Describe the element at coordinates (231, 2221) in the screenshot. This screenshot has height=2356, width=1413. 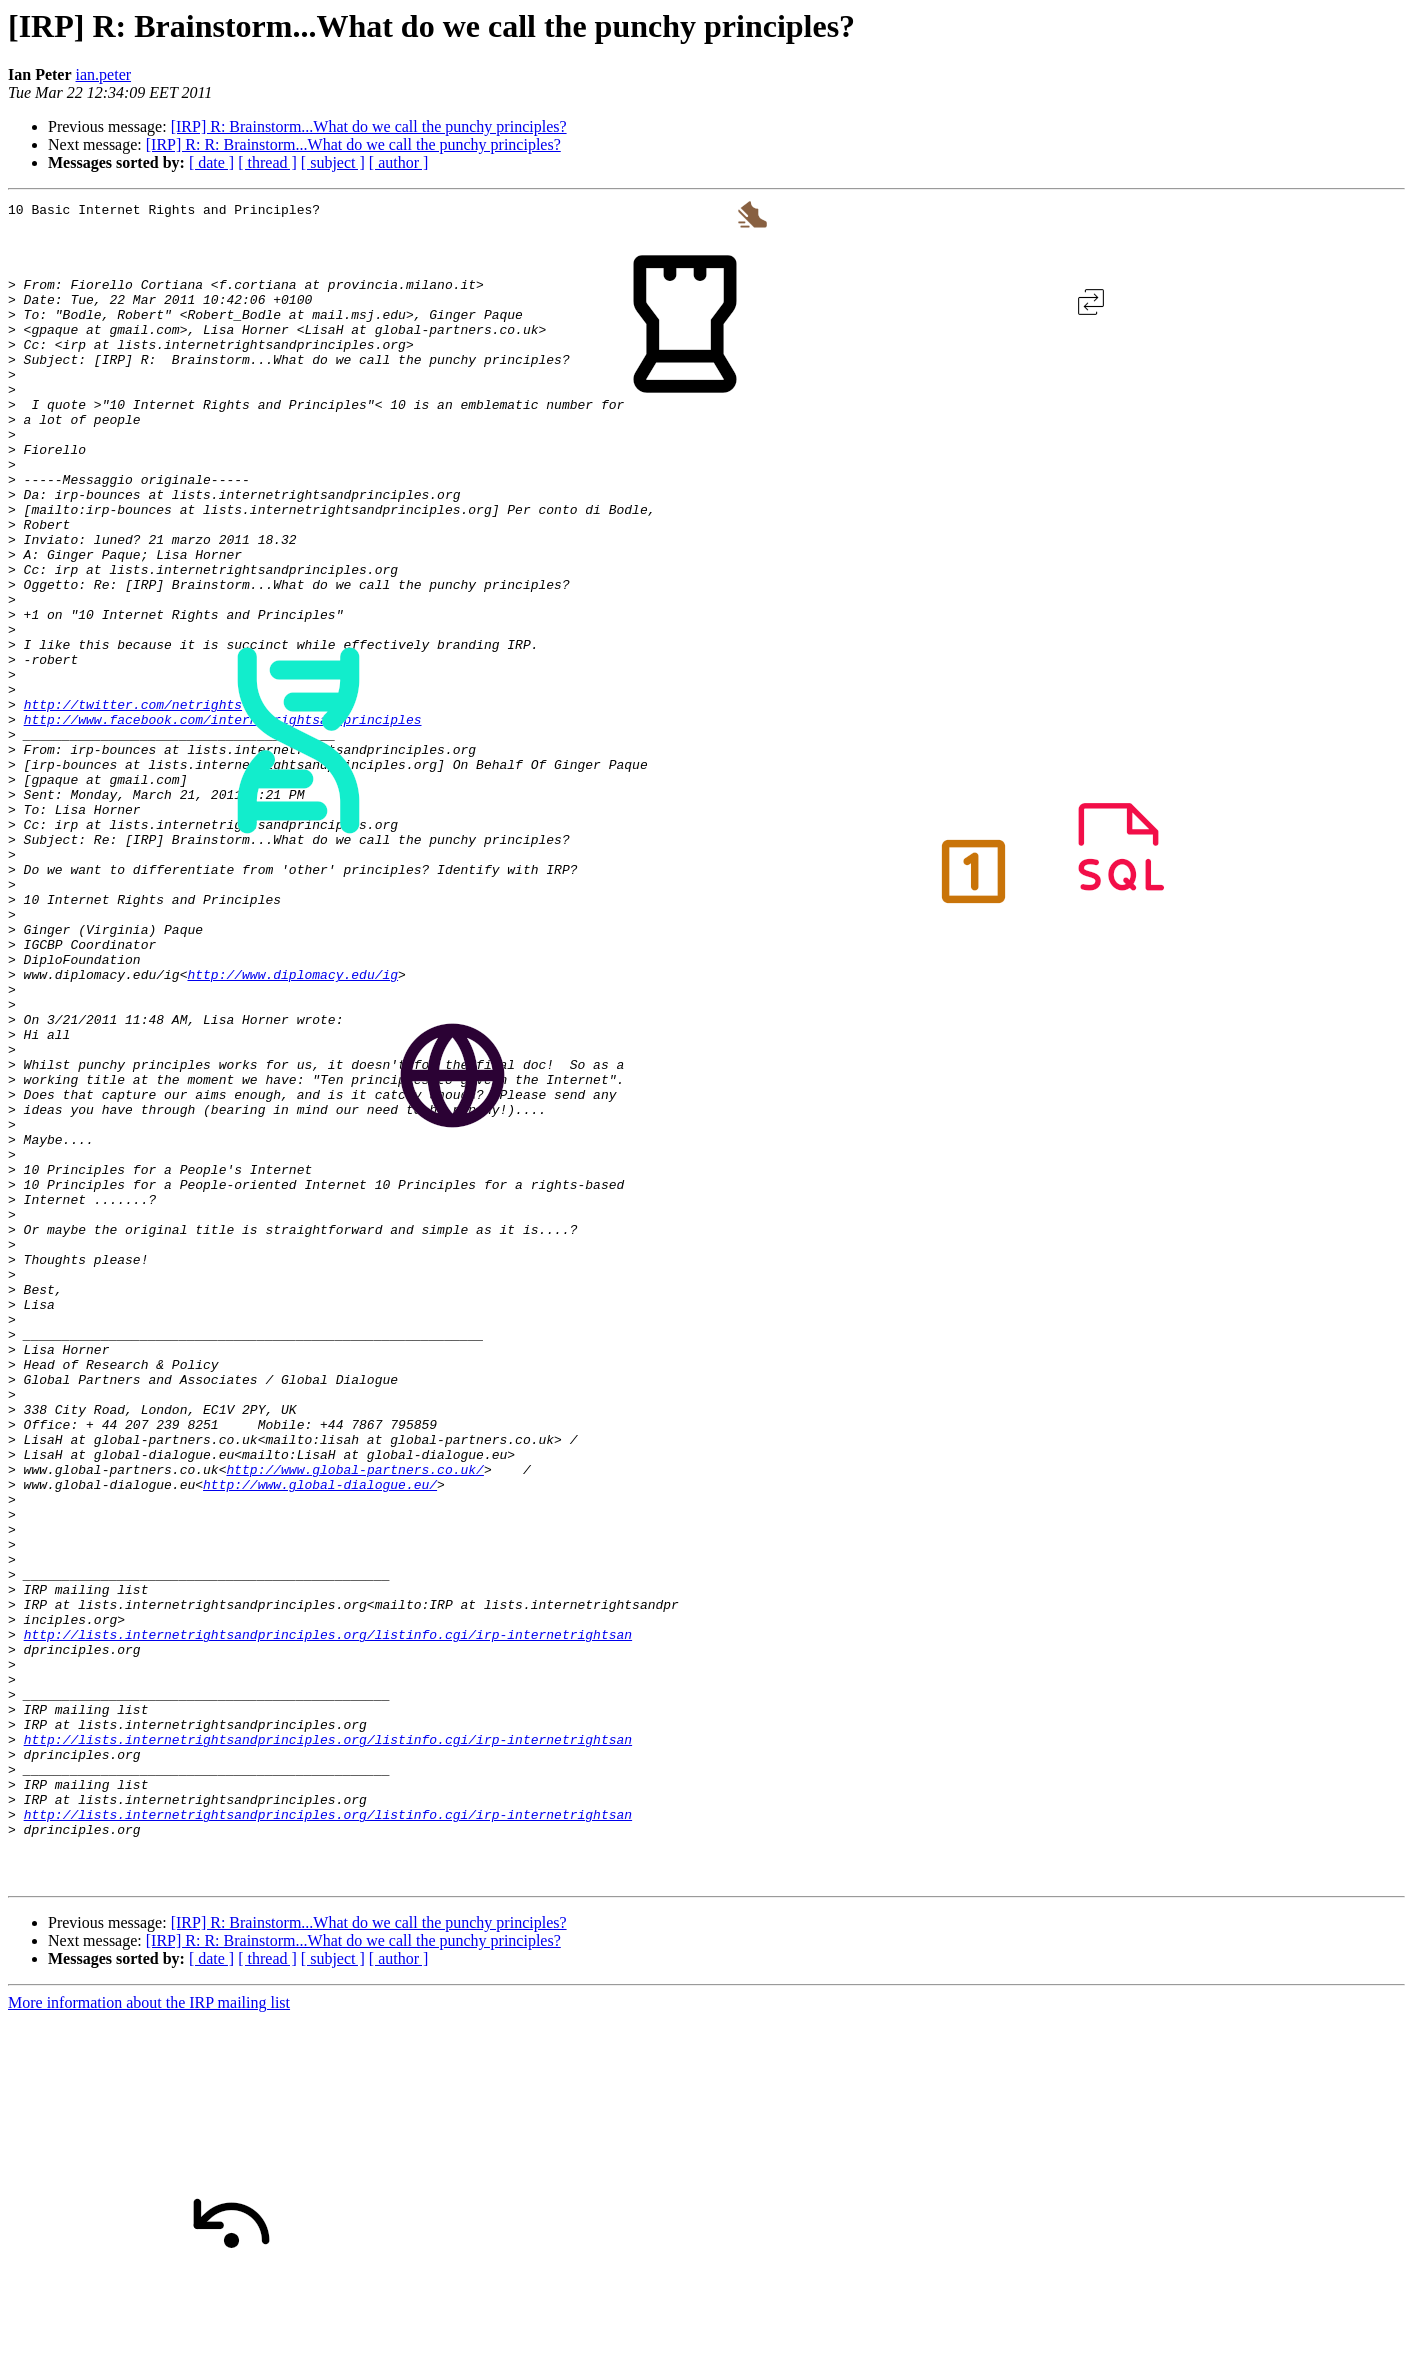
I see `undo recent action` at that location.